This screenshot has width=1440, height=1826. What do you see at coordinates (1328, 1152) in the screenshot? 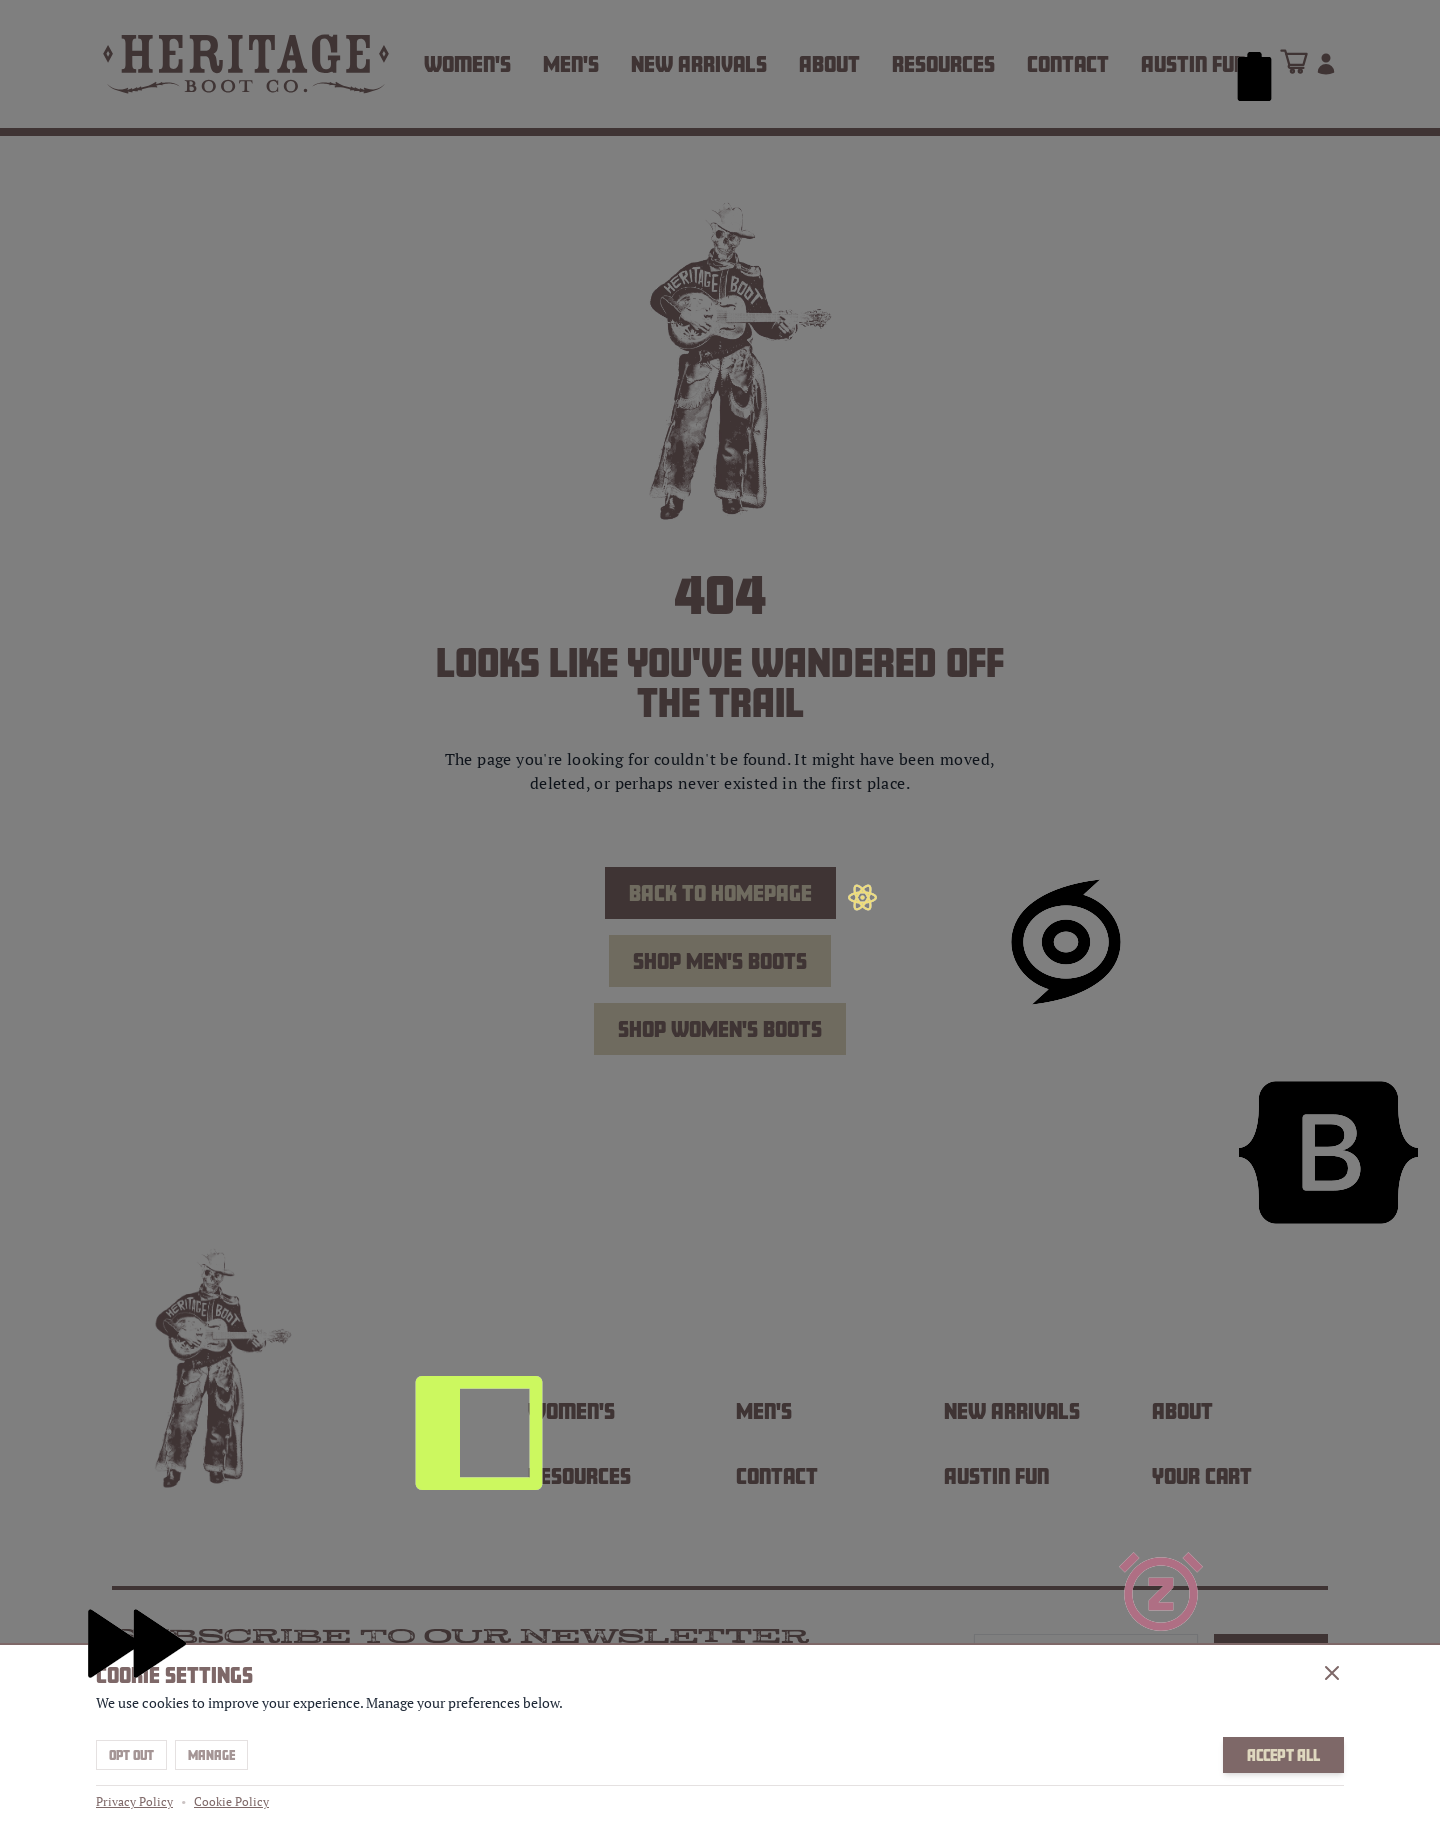
I see `bootstrap framework logo` at bounding box center [1328, 1152].